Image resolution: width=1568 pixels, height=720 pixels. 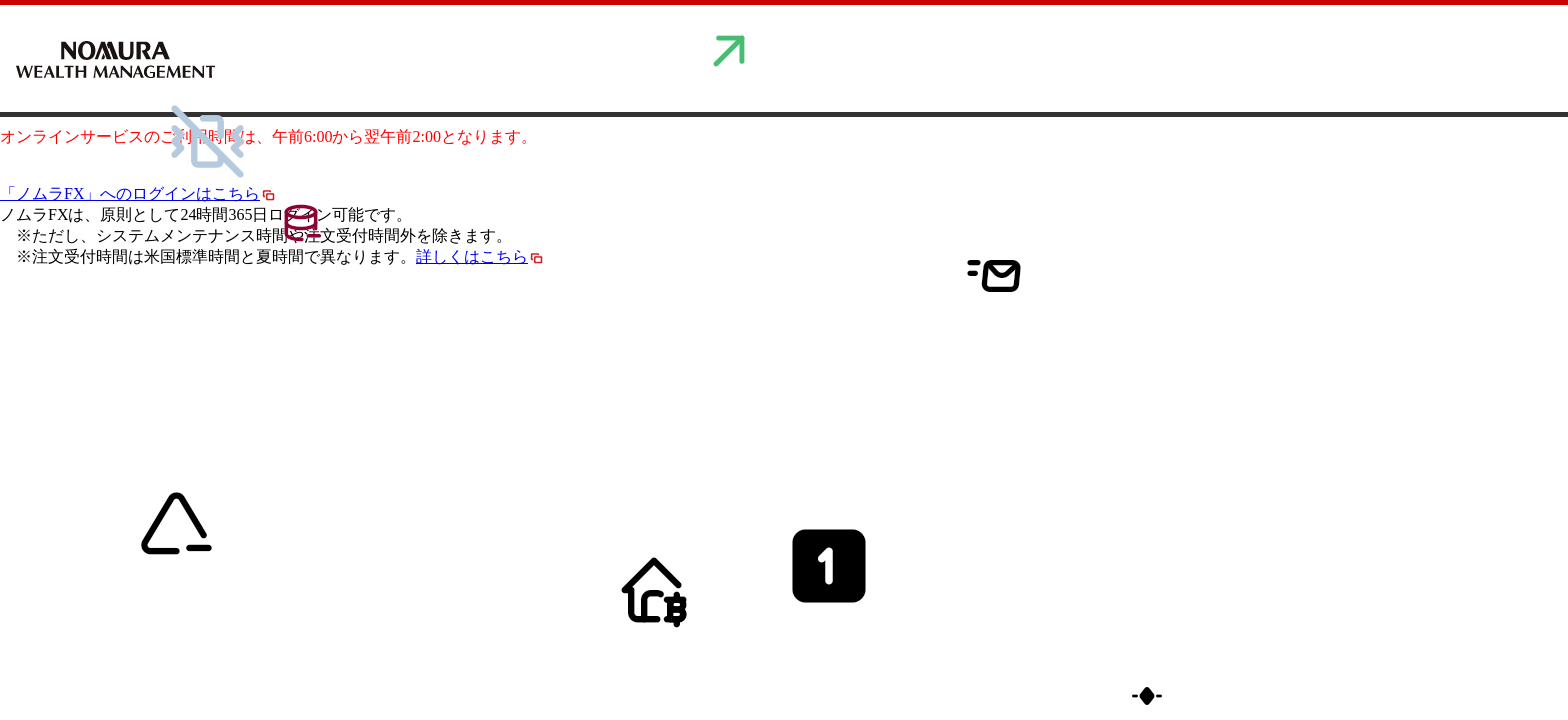 What do you see at coordinates (301, 223) in the screenshot?
I see `remove a database or data source` at bounding box center [301, 223].